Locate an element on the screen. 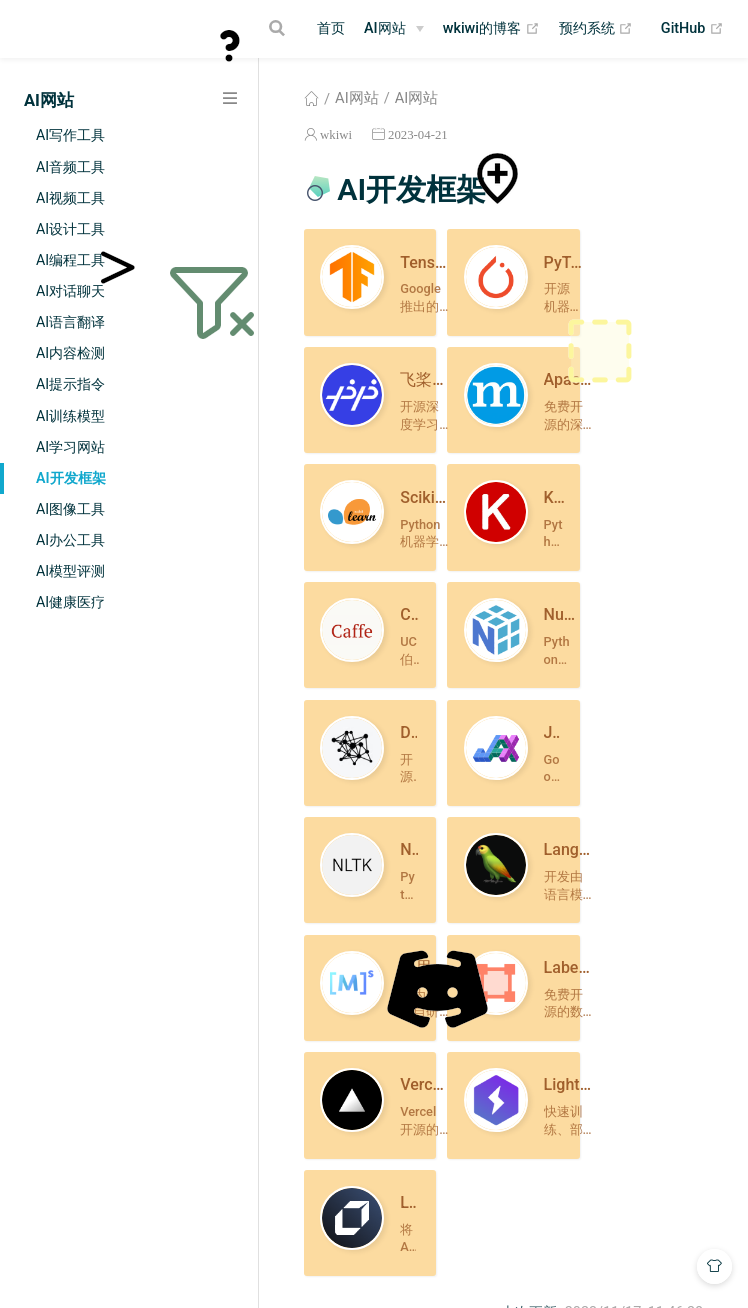 The height and width of the screenshot is (1308, 748). clear all active filters is located at coordinates (209, 300).